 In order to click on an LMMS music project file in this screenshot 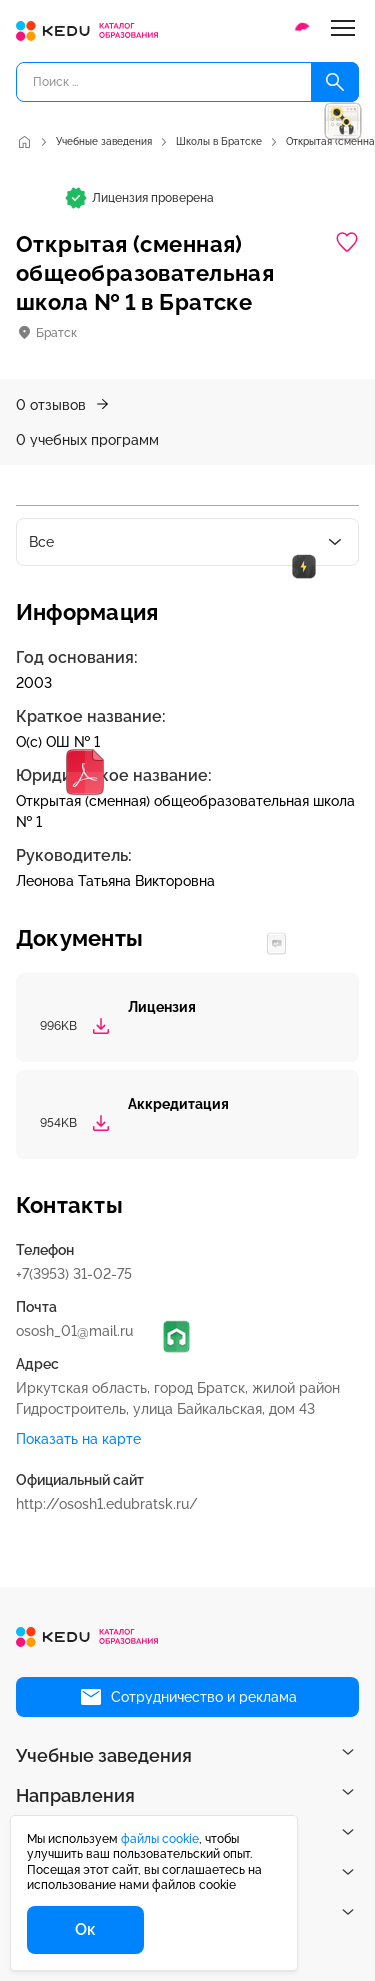, I will do `click(176, 1336)`.